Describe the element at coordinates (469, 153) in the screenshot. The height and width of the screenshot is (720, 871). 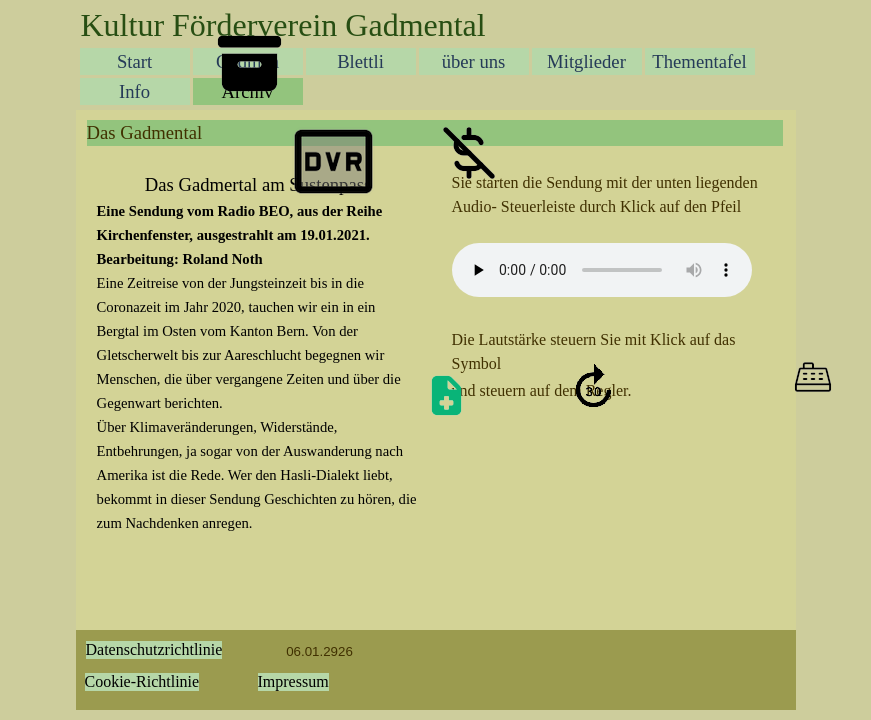
I see `indicates a free or no-cost item` at that location.